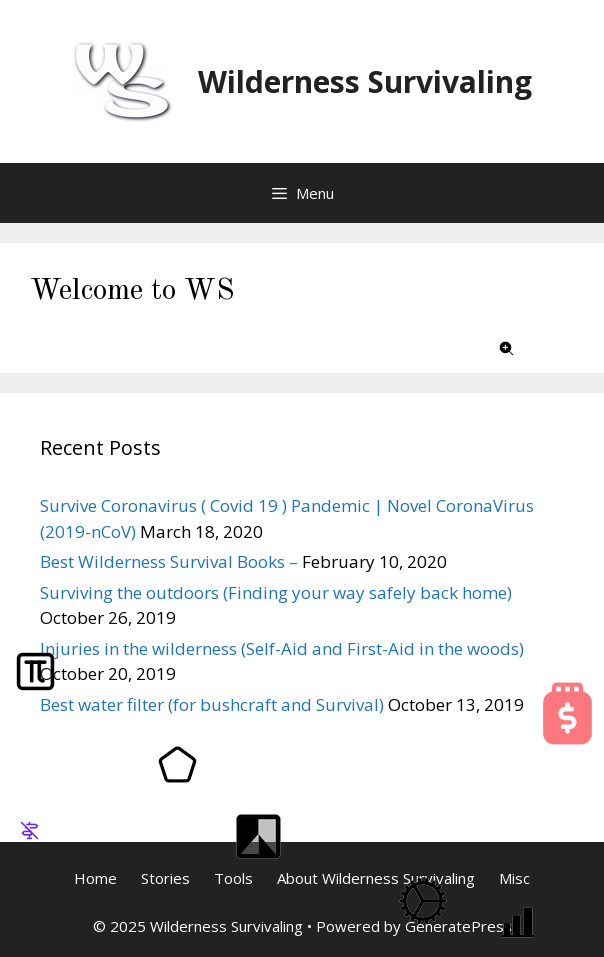 The height and width of the screenshot is (957, 604). I want to click on view analytics or statistics, so click(518, 923).